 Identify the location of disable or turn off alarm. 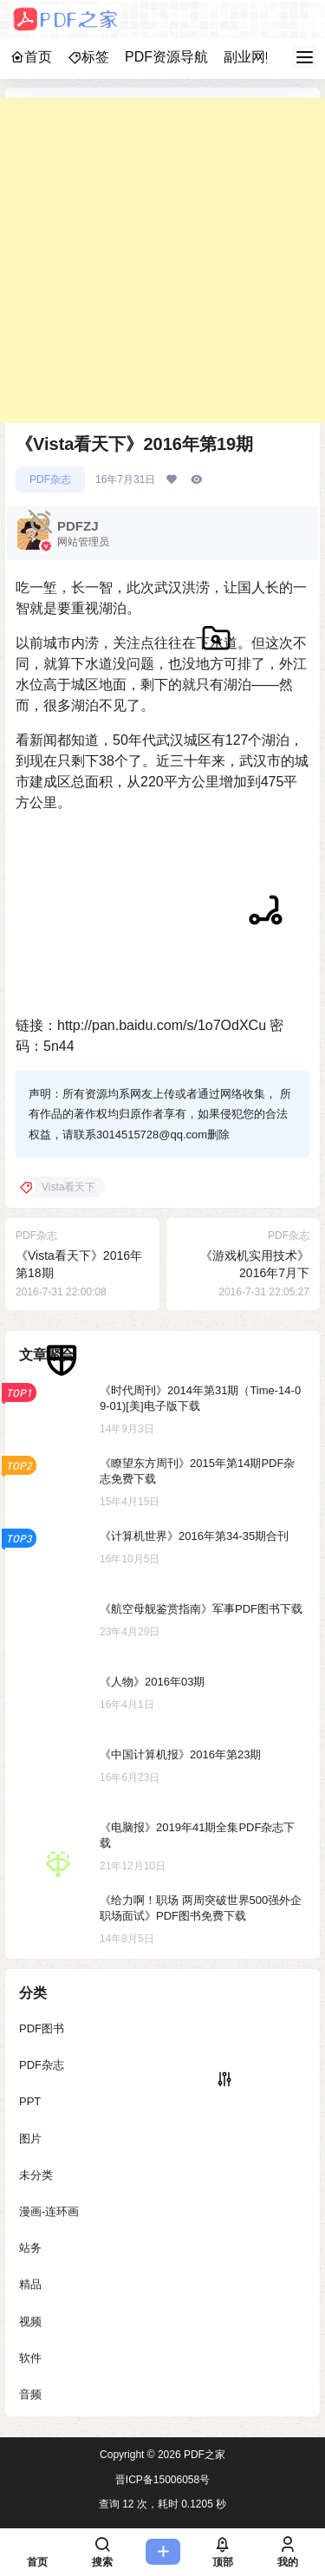
(40, 521).